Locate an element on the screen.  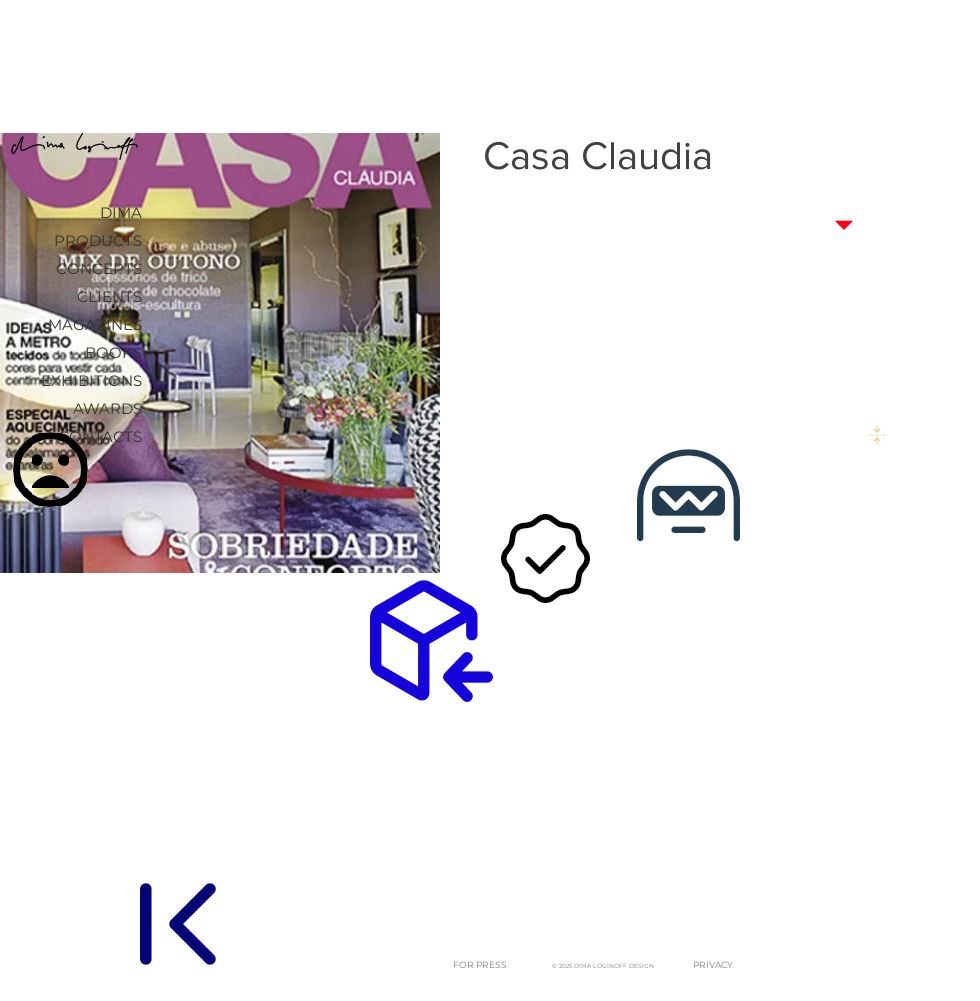
access GitHub's Hubot automation bot is located at coordinates (688, 496).